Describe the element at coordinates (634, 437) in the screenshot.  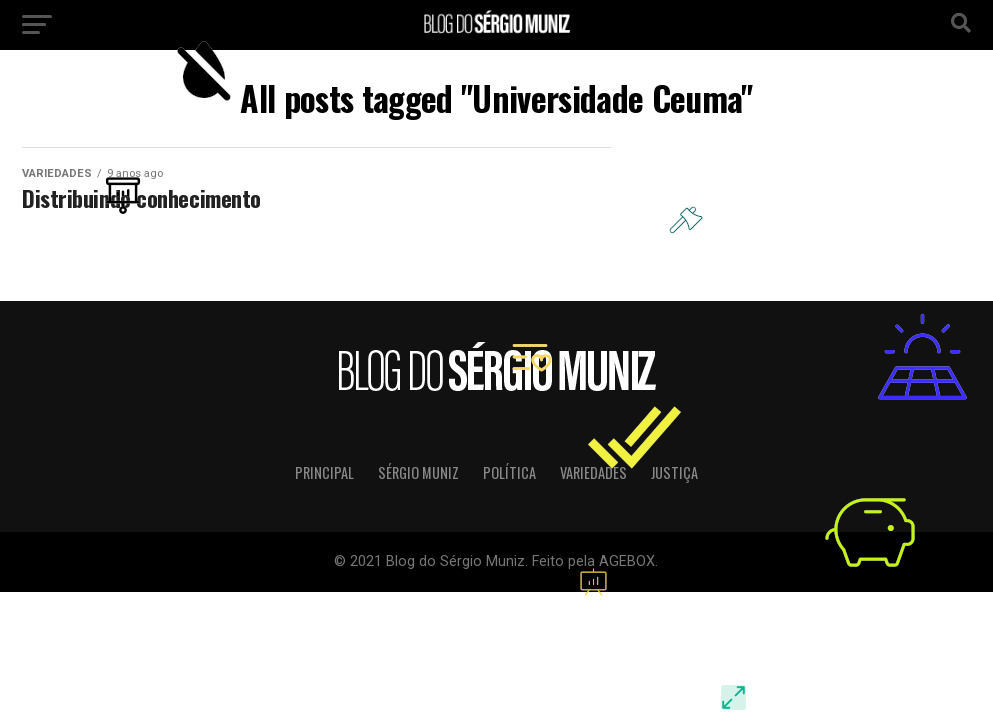
I see `indicates message has been read or delivered` at that location.